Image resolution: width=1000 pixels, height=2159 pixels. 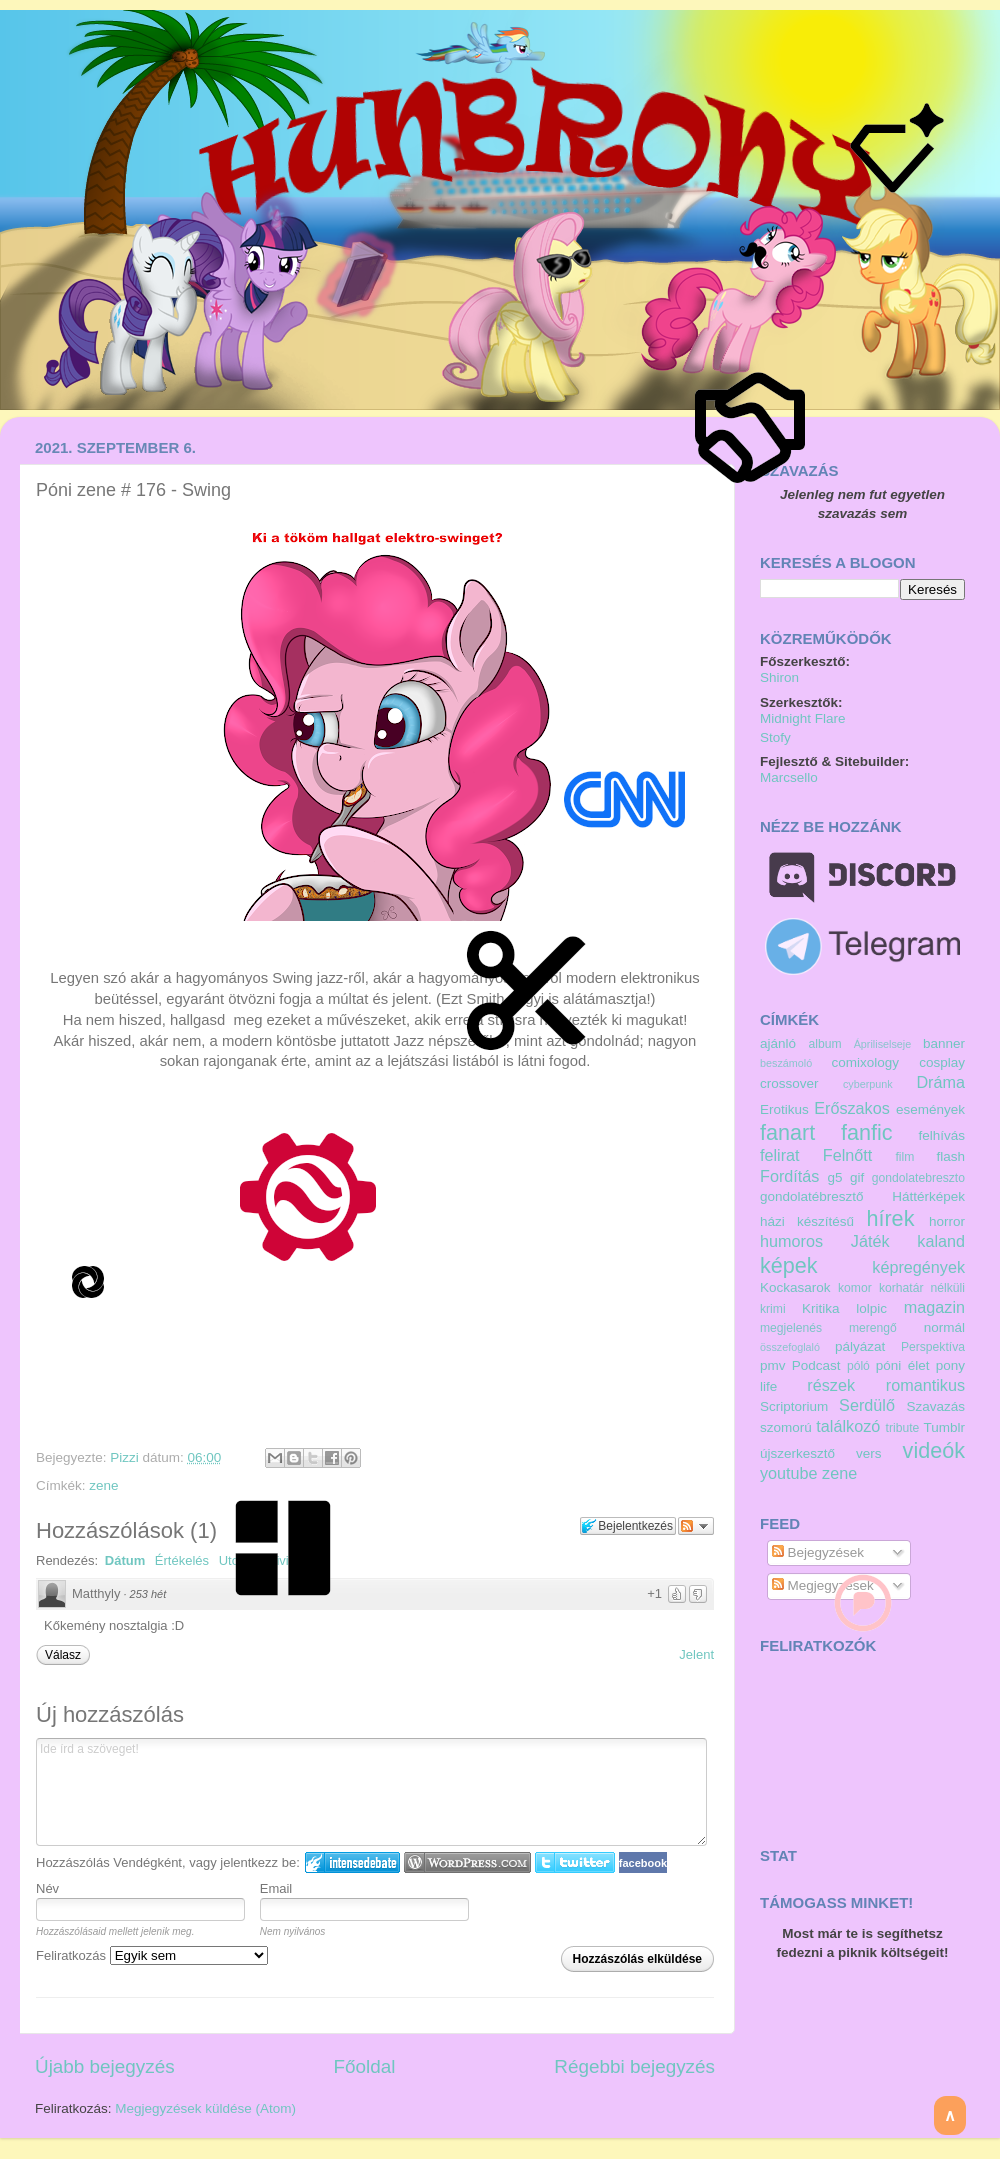 What do you see at coordinates (526, 990) in the screenshot?
I see `cut selected content` at bounding box center [526, 990].